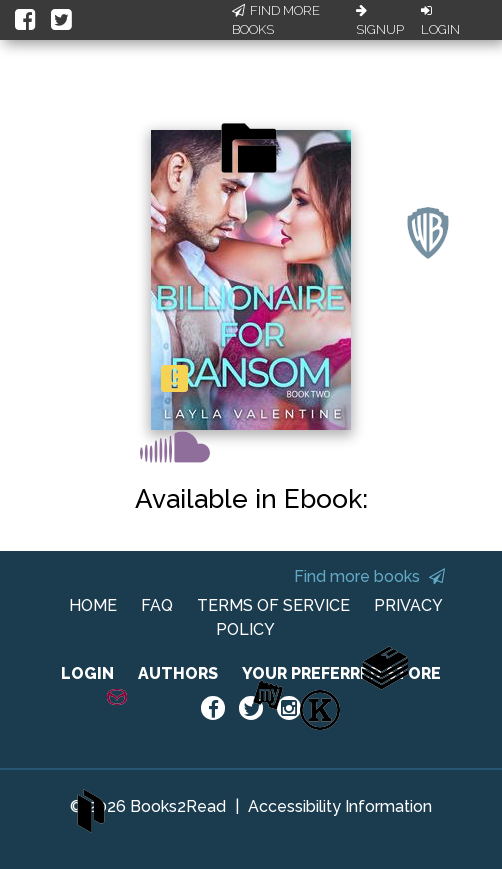 Image resolution: width=502 pixels, height=869 pixels. Describe the element at coordinates (249, 148) in the screenshot. I see `open folder to view files` at that location.